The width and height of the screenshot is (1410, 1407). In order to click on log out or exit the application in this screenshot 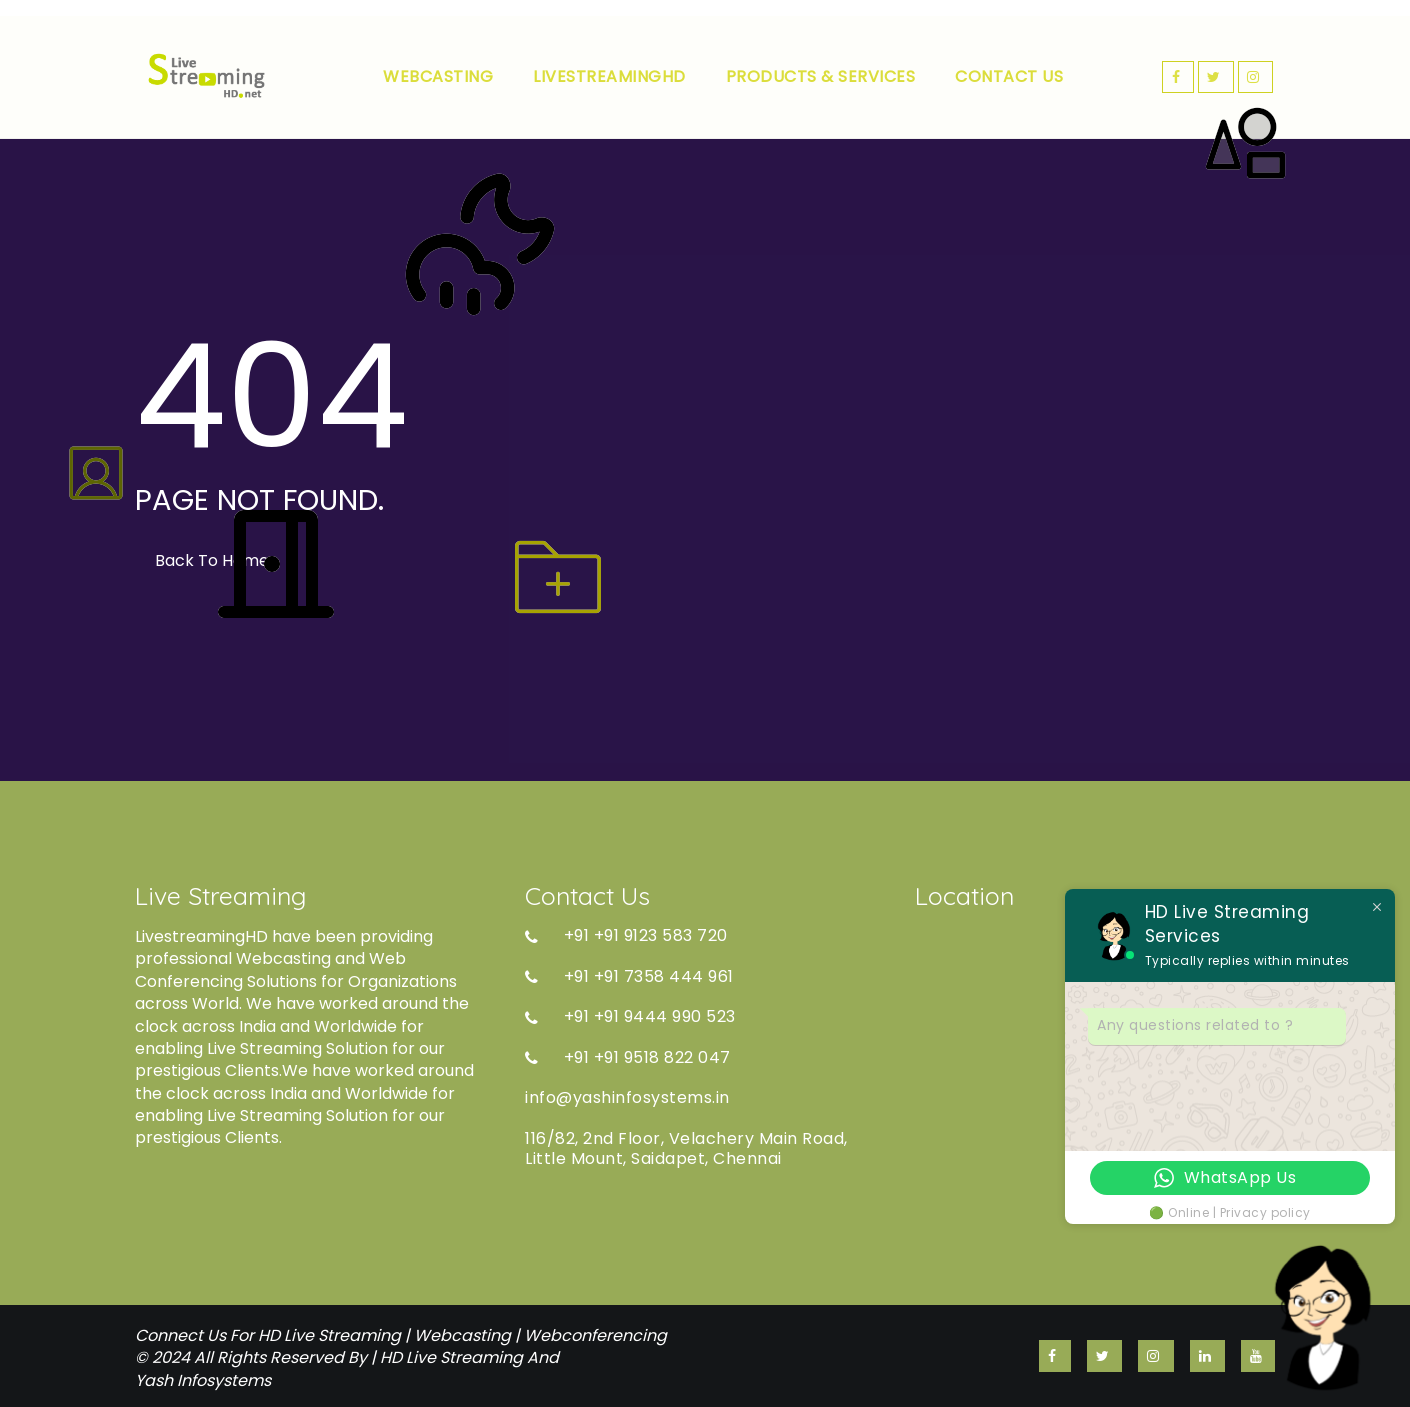, I will do `click(276, 564)`.